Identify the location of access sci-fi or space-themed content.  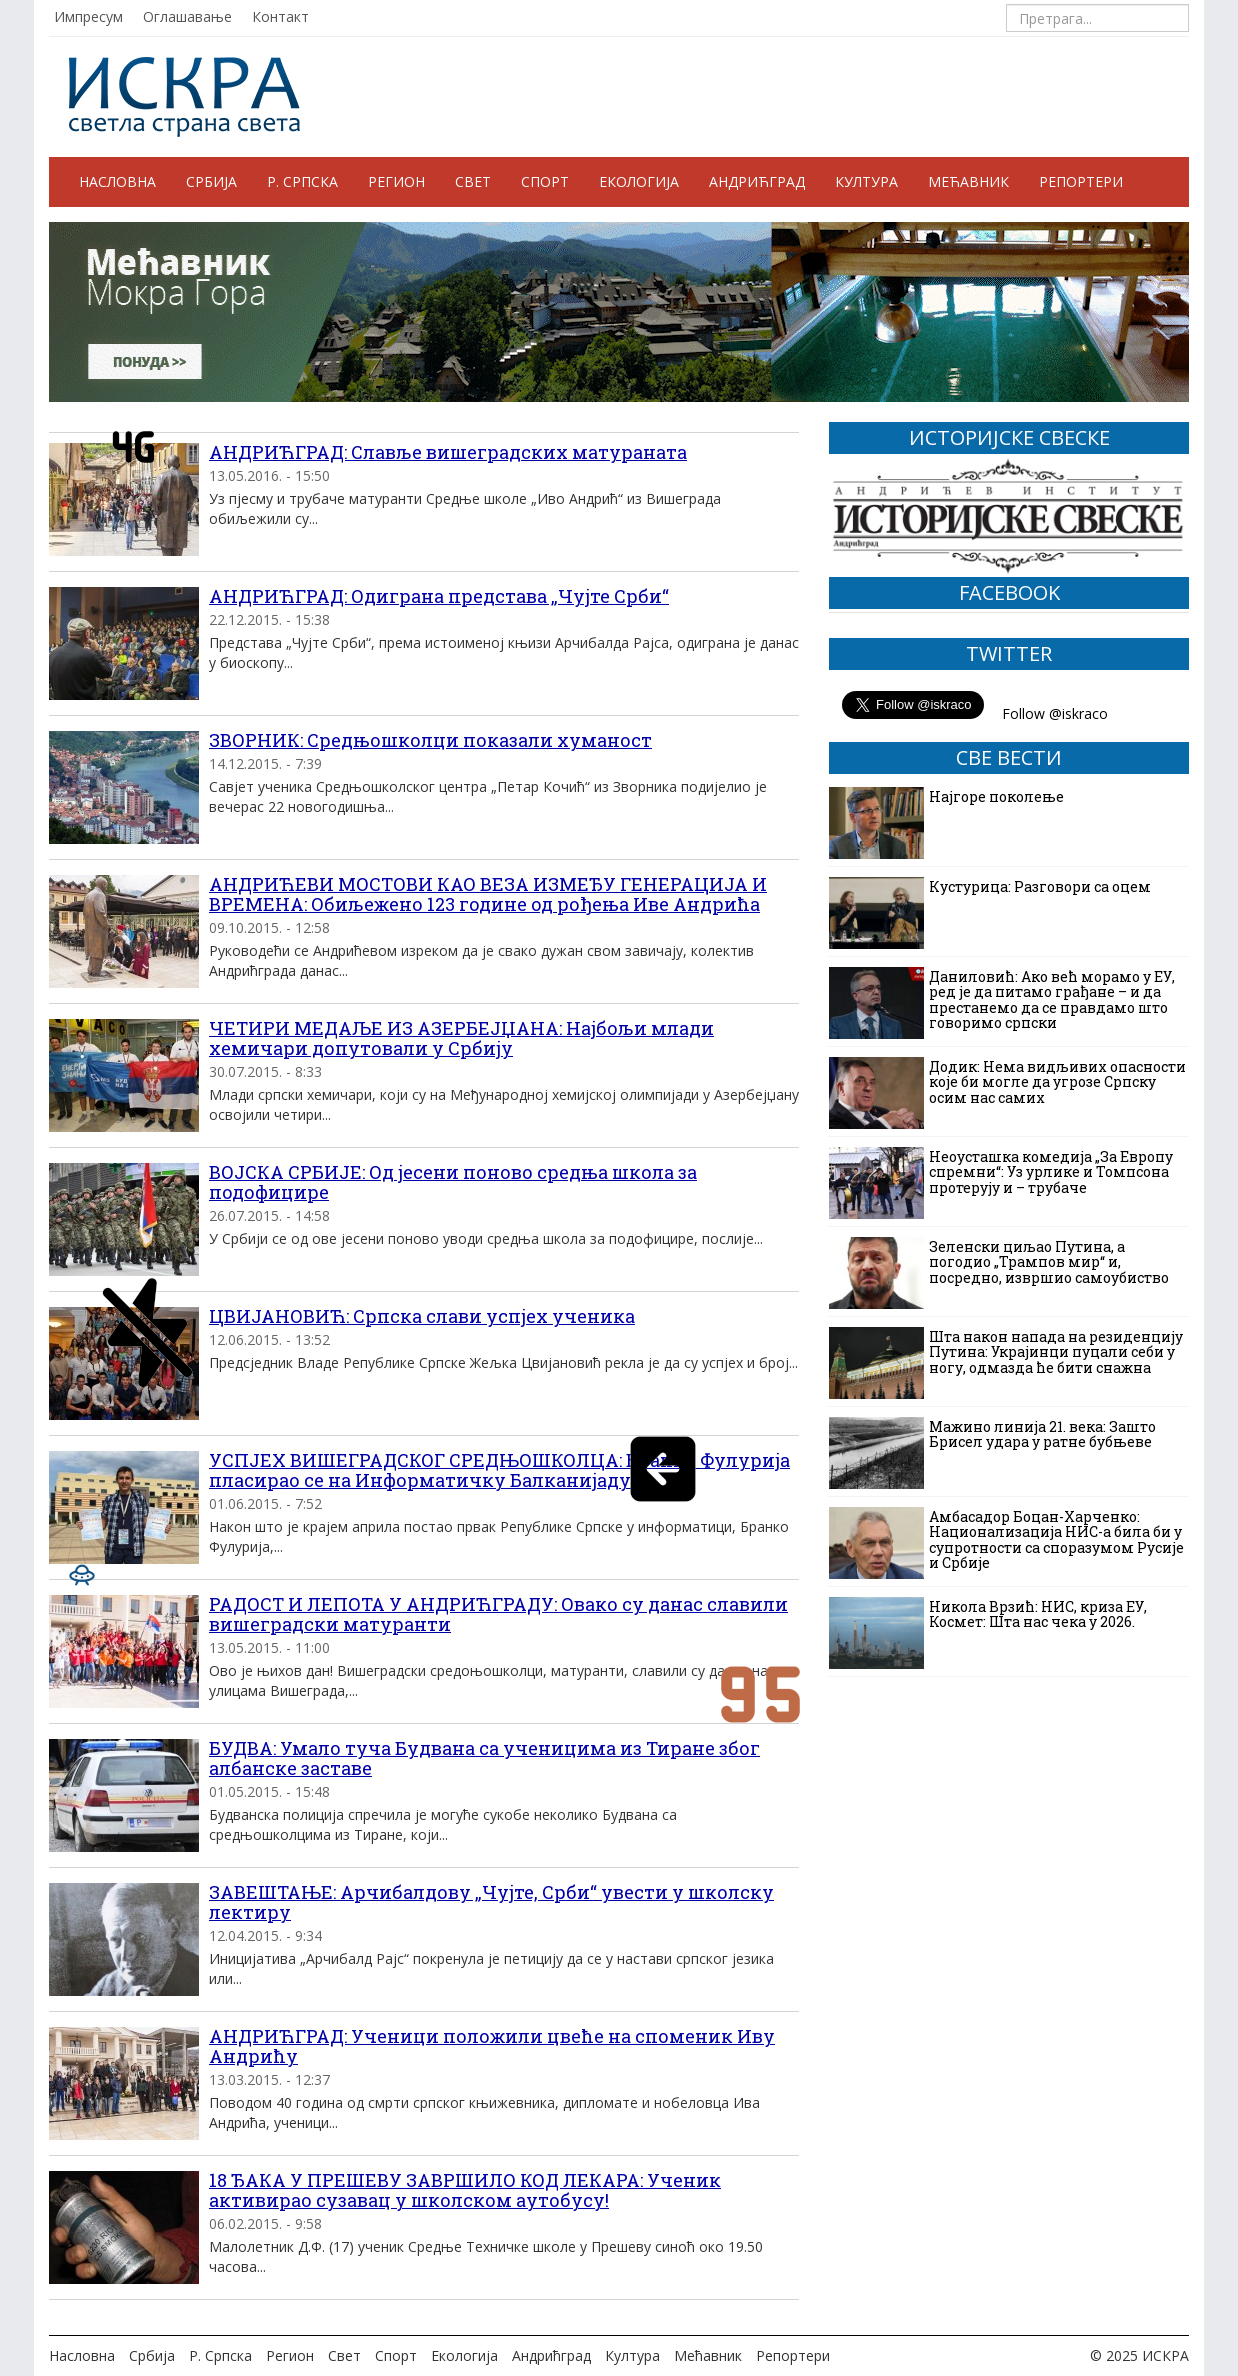
(82, 1575).